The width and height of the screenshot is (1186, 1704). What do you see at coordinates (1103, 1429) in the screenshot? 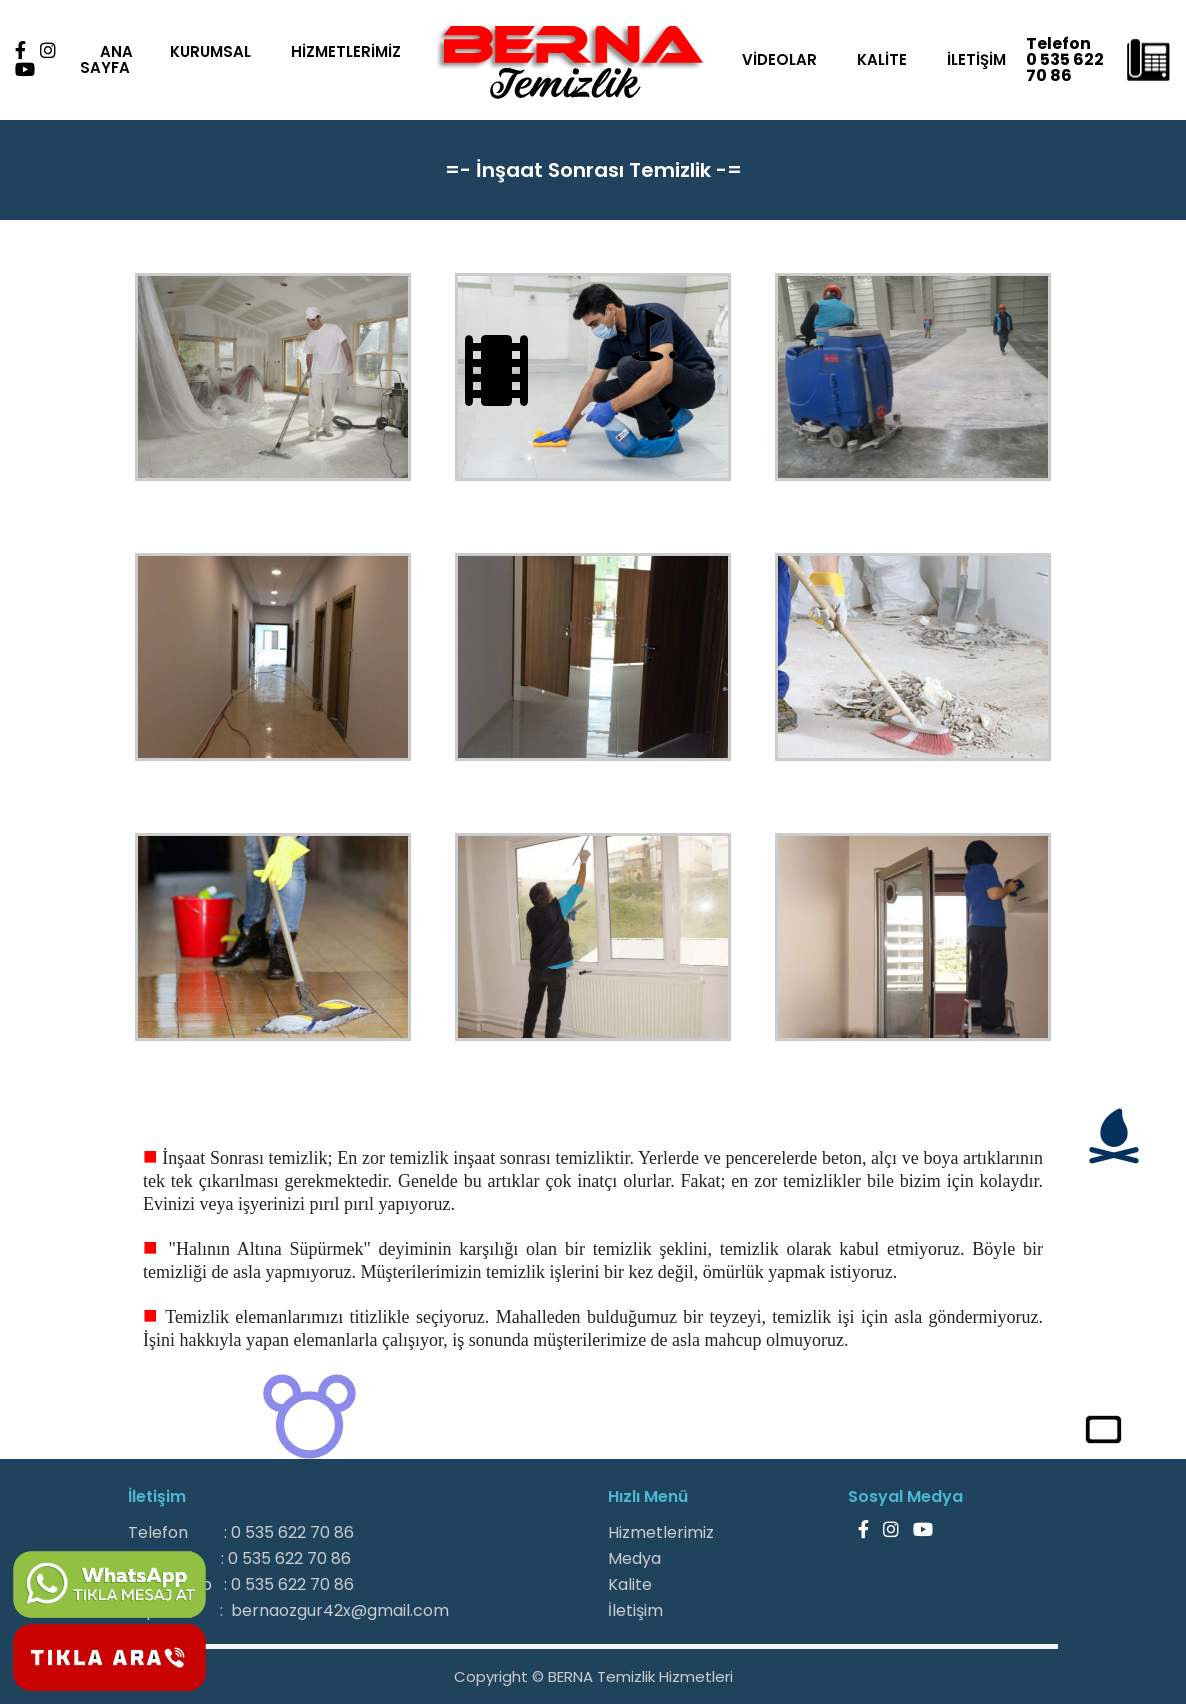
I see `crop image to 5:4 aspect ratio` at bounding box center [1103, 1429].